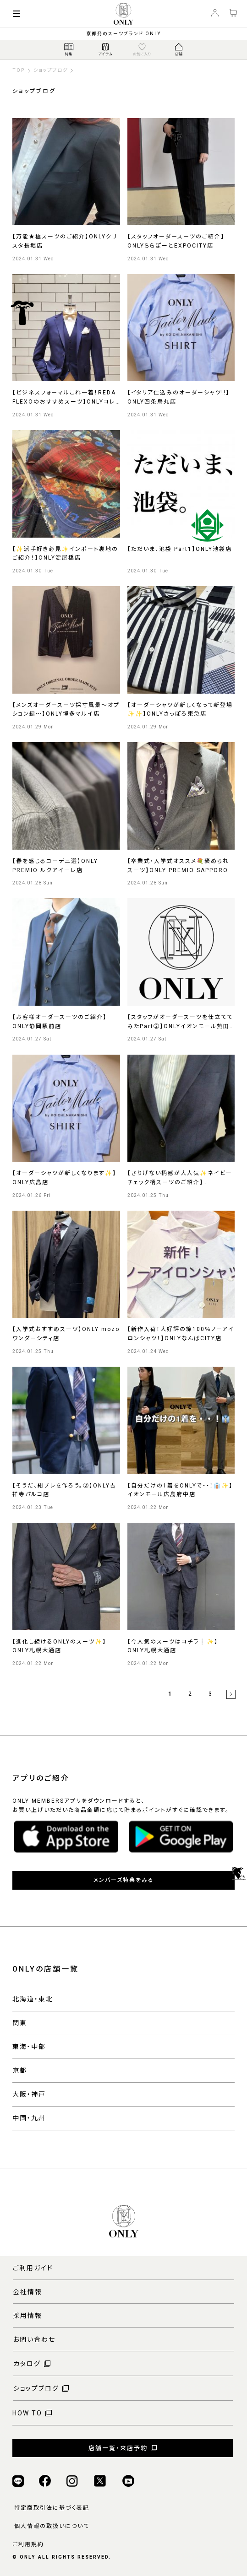 The width and height of the screenshot is (247, 2576). I want to click on search or track feature using scent detection, so click(239, 1873).